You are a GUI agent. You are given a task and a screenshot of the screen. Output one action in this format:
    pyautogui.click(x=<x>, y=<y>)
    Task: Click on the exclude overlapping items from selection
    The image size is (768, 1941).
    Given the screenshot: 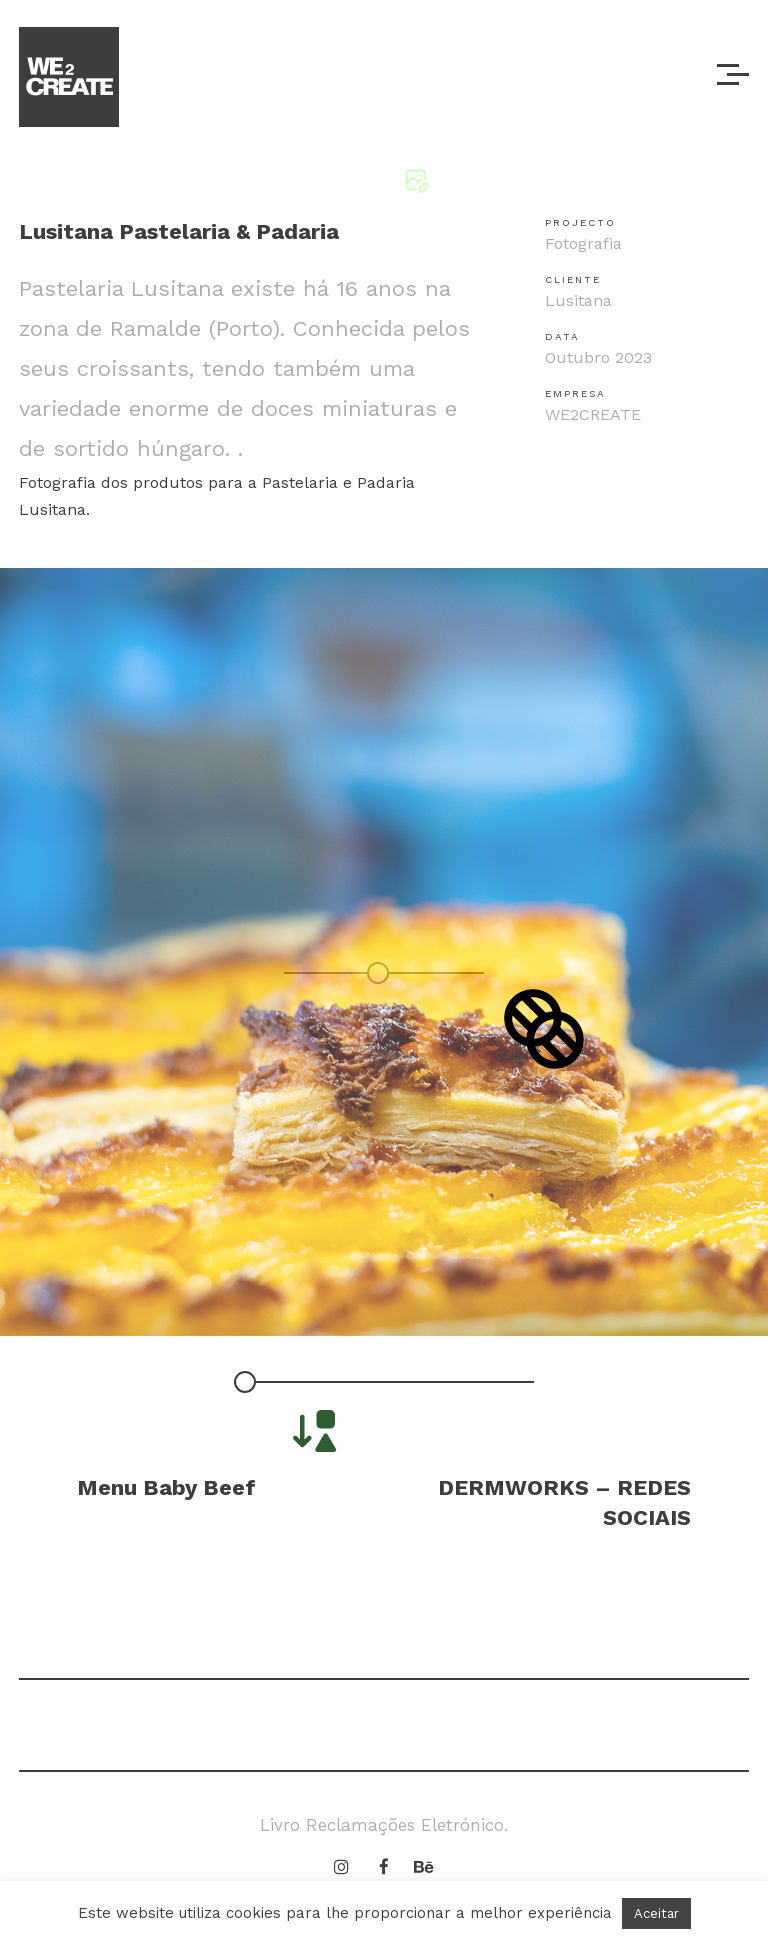 What is the action you would take?
    pyautogui.click(x=544, y=1029)
    